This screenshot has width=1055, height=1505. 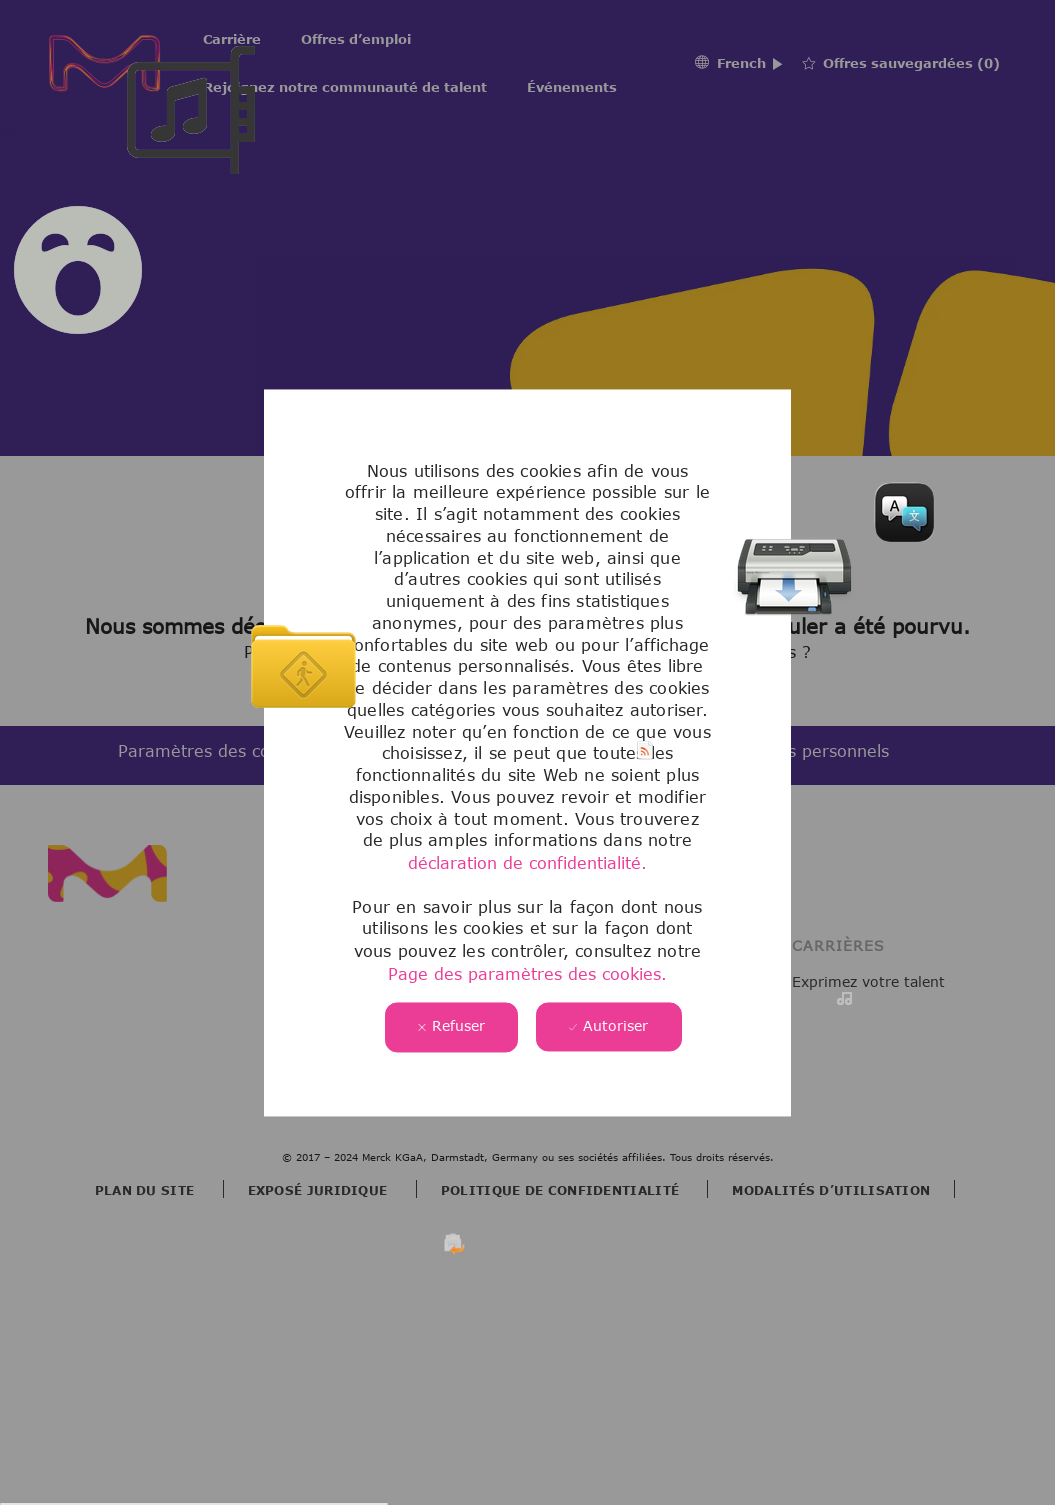 I want to click on an RSS feed file or document, so click(x=645, y=750).